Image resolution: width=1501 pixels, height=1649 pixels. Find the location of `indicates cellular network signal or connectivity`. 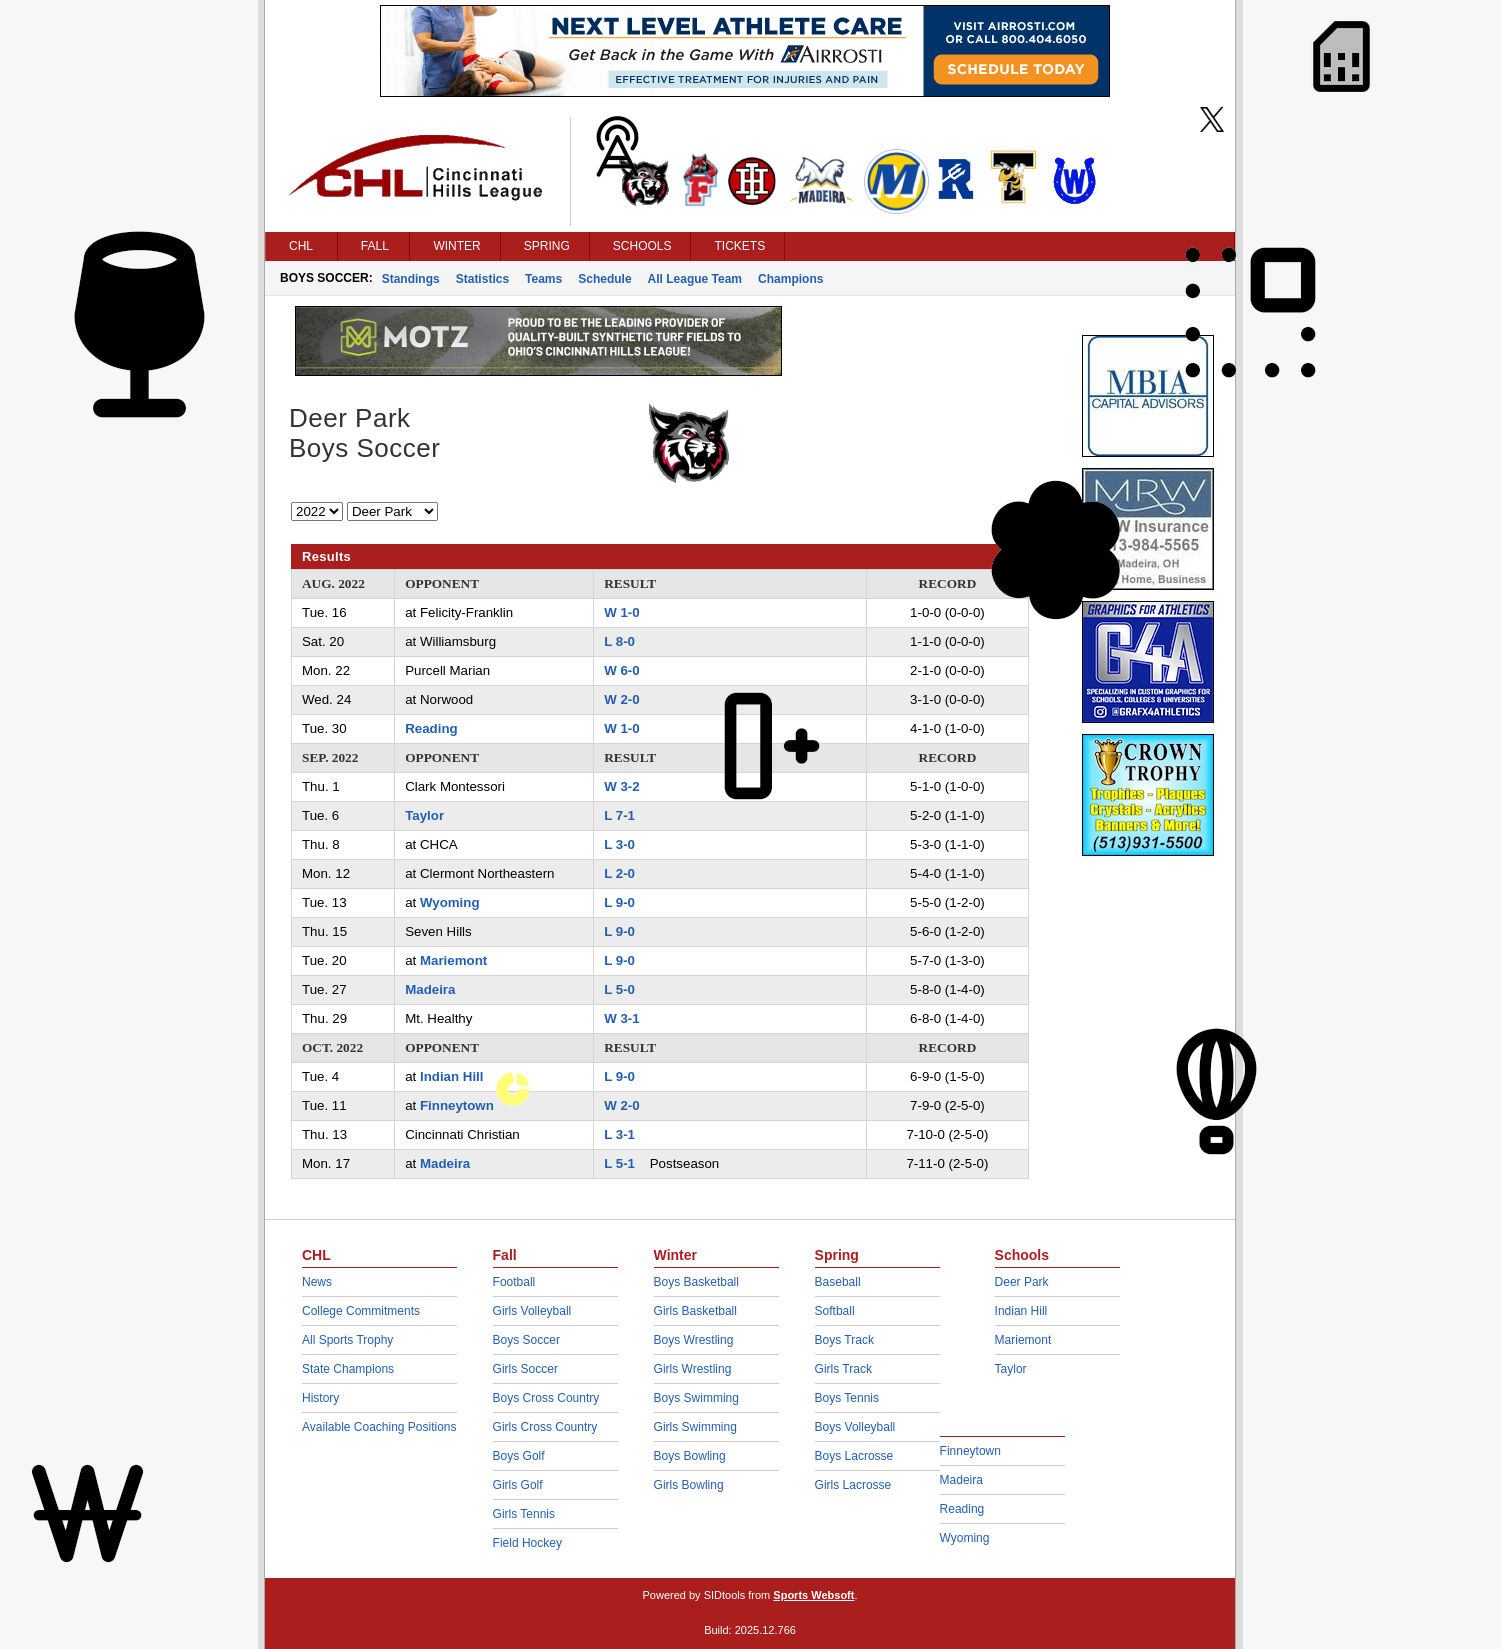

indicates cellular network signal or connectivity is located at coordinates (617, 147).